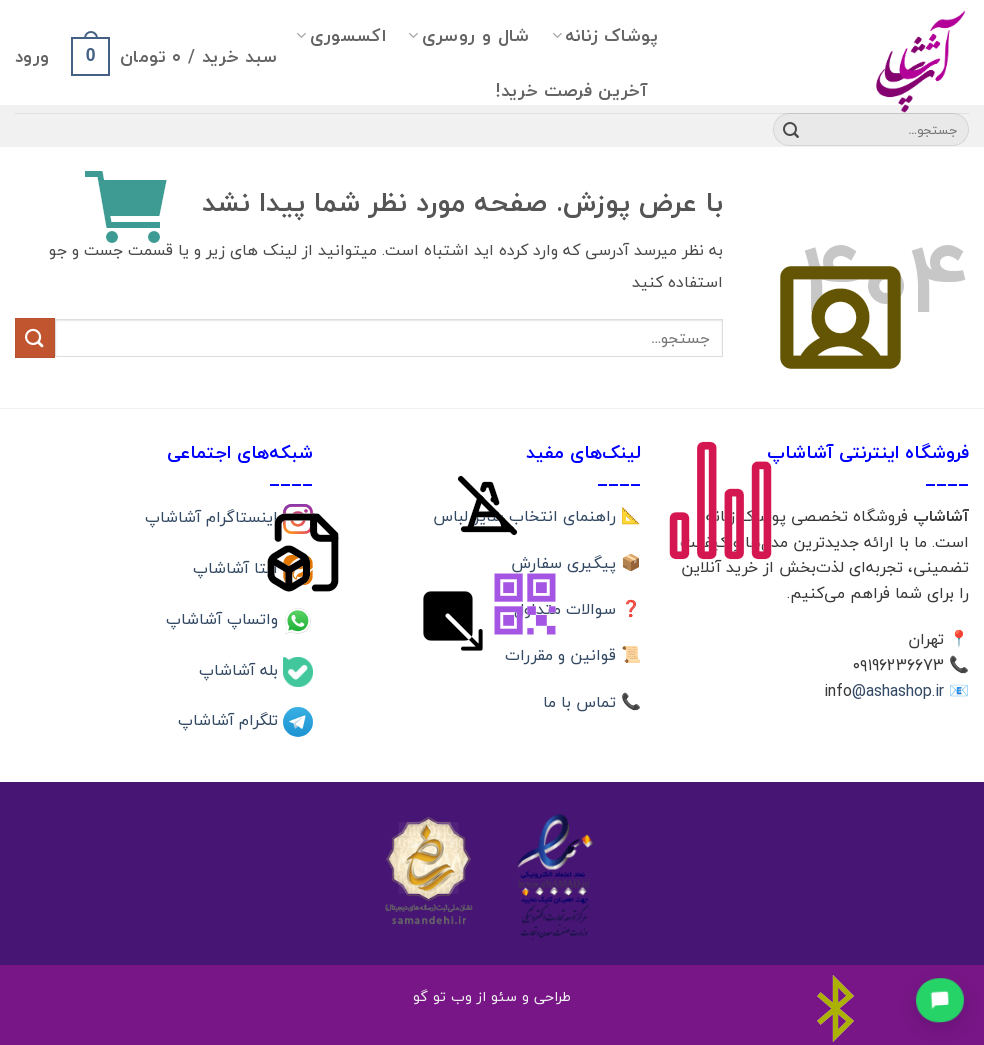  Describe the element at coordinates (127, 207) in the screenshot. I see `view your shopping cart` at that location.